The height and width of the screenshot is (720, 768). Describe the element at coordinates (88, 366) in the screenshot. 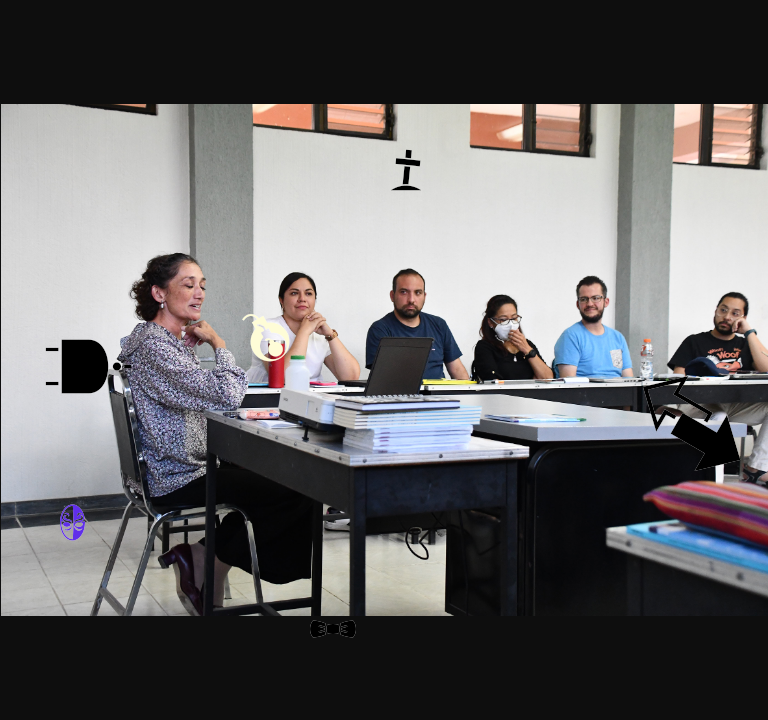

I see `represents a NAND logic gate in a circuit diagram` at that location.